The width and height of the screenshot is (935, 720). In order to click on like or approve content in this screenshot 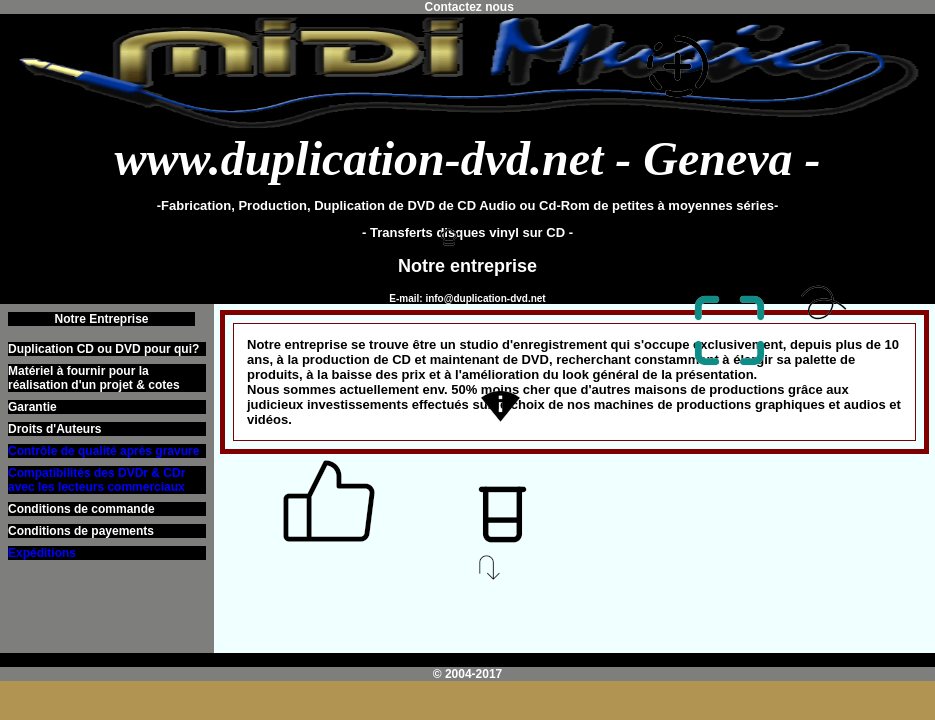, I will do `click(329, 506)`.